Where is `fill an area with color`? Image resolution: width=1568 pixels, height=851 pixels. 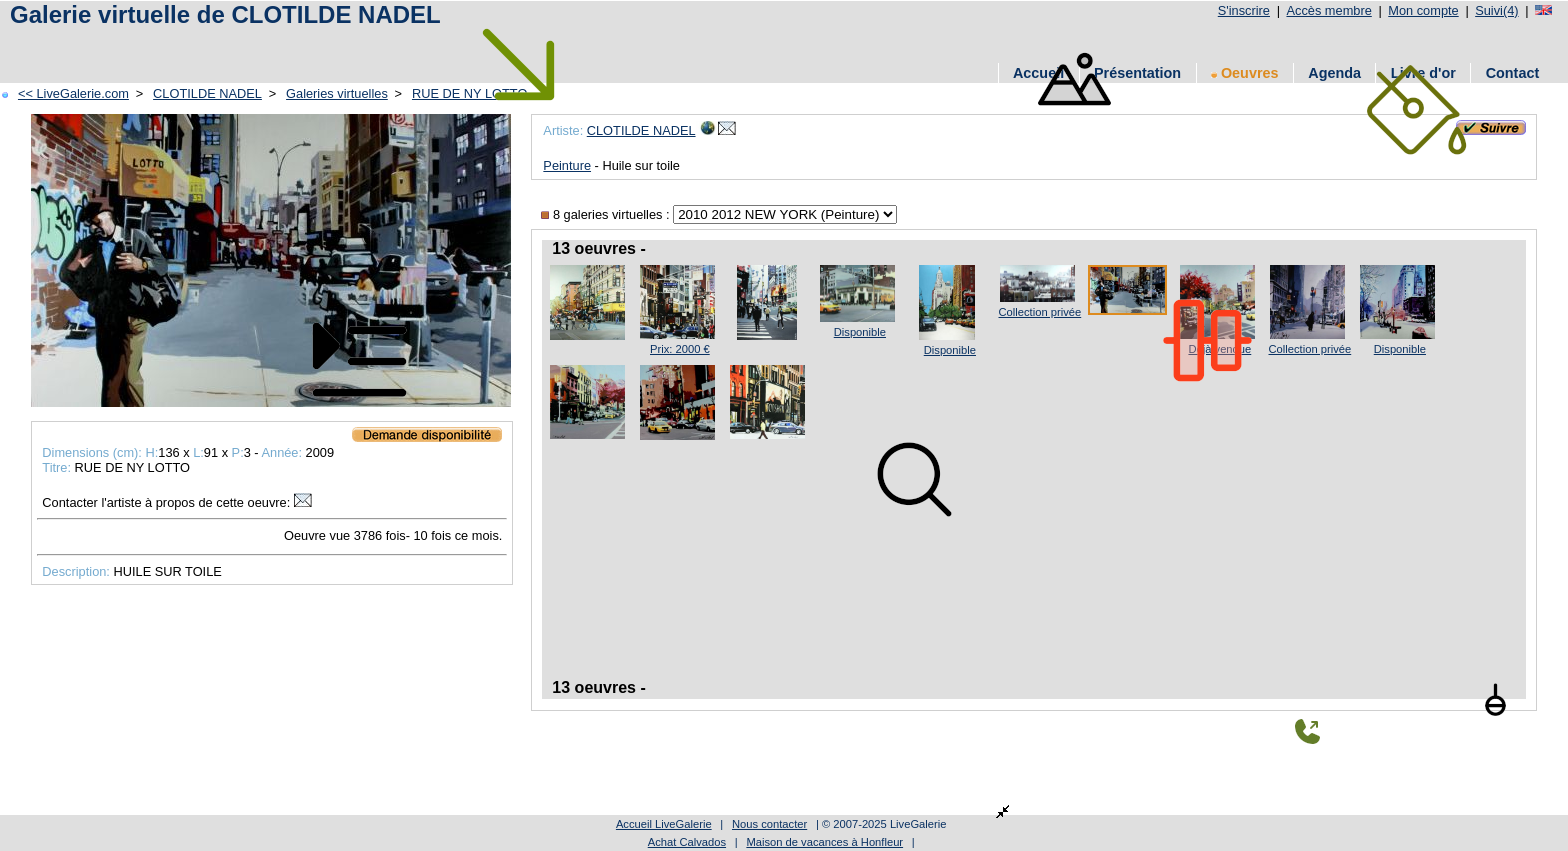 fill an area with color is located at coordinates (1415, 113).